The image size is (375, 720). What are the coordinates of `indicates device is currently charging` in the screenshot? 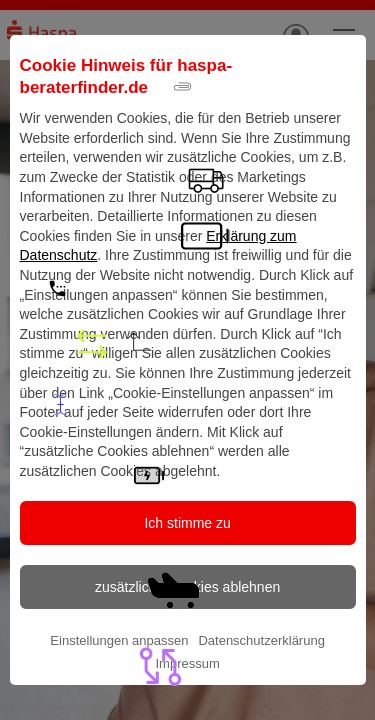 It's located at (148, 475).